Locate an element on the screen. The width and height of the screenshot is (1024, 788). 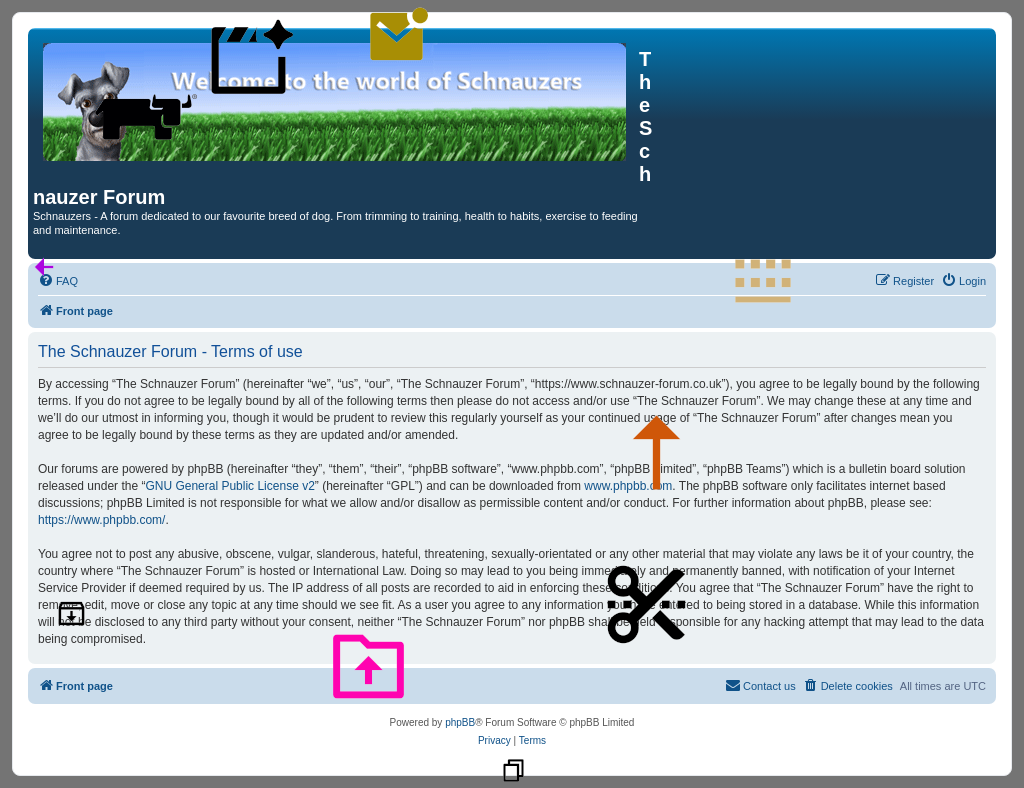
cut selected content to clipboard is located at coordinates (646, 604).